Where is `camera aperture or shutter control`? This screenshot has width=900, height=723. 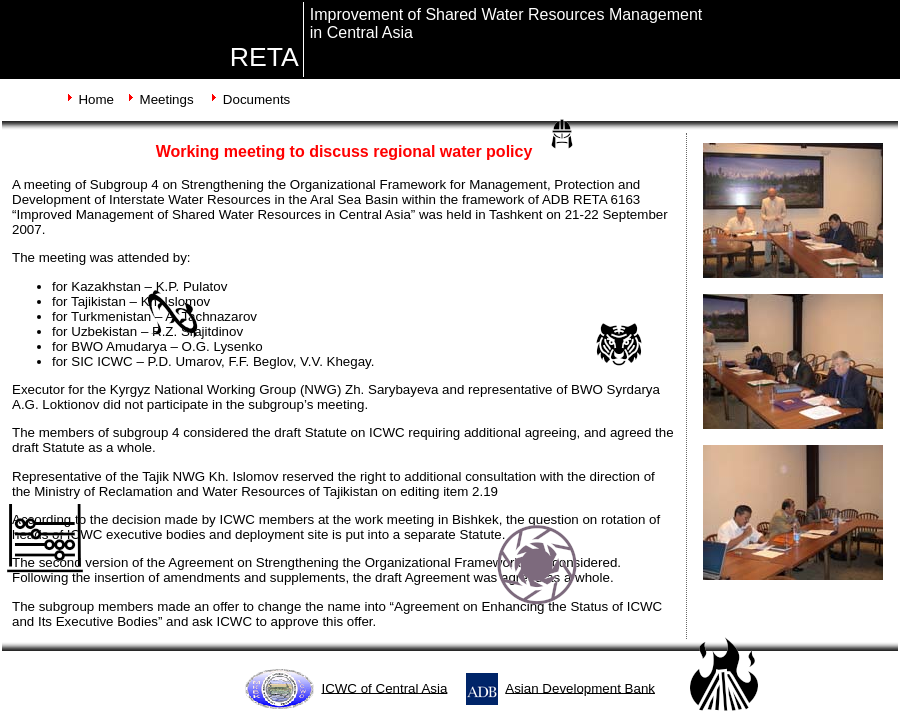 camera aperture or shutter control is located at coordinates (537, 565).